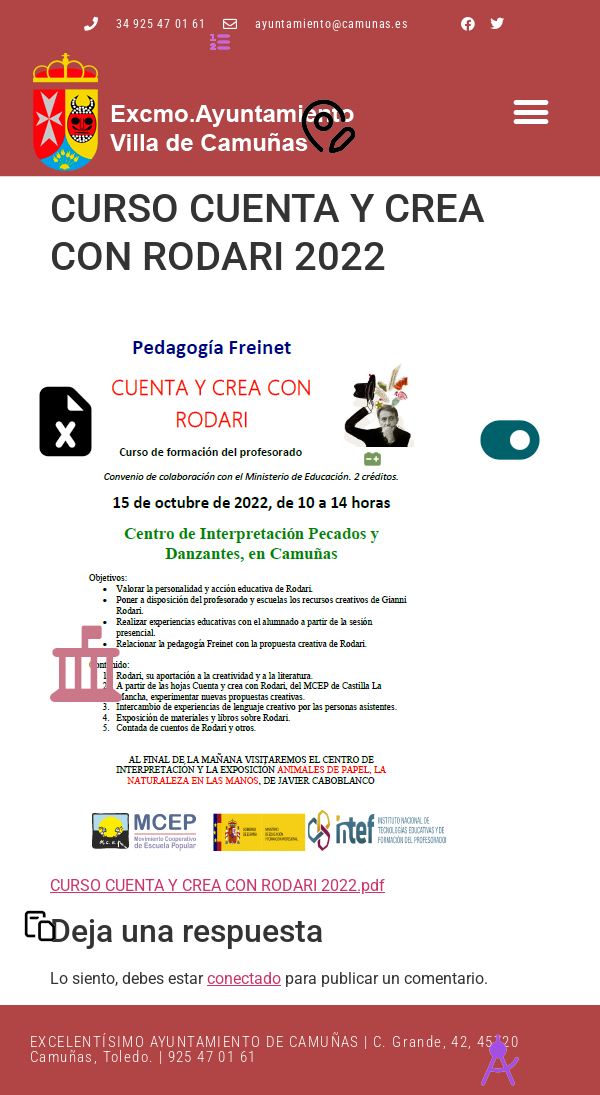  I want to click on check vehicle battery status, so click(372, 459).